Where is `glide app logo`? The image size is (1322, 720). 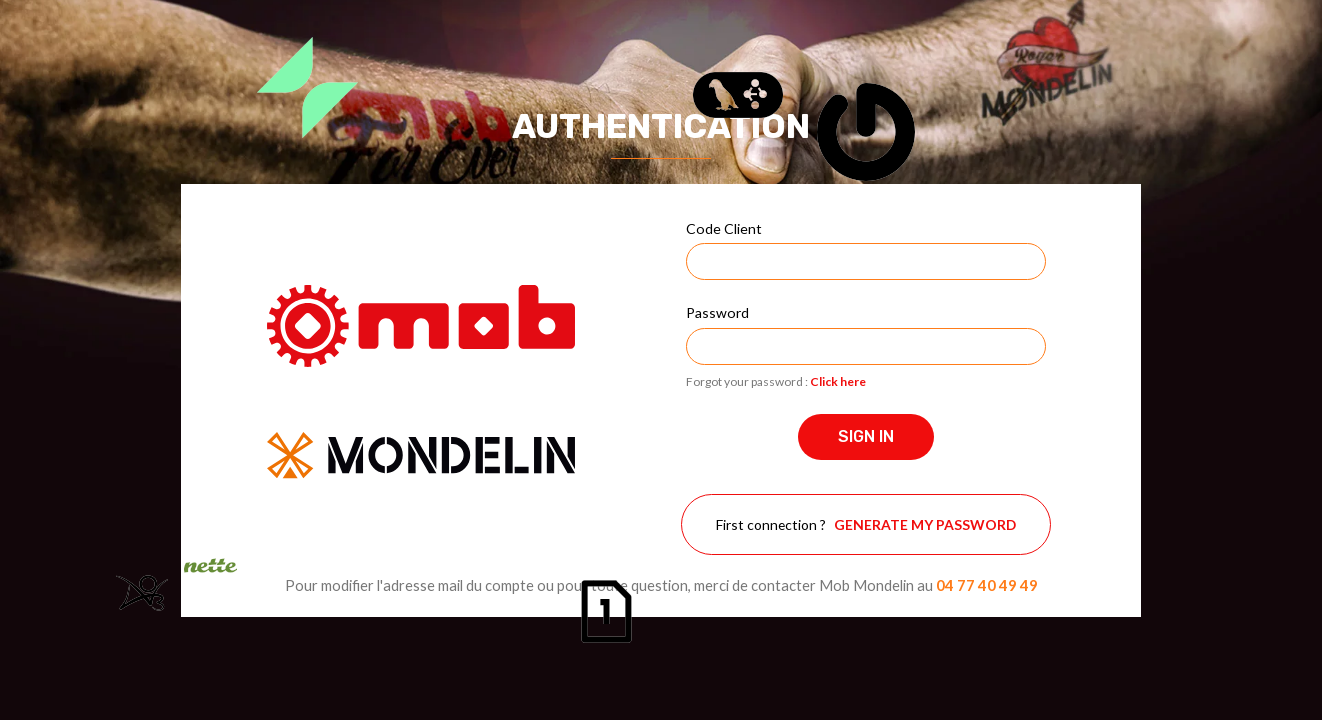
glide app logo is located at coordinates (307, 87).